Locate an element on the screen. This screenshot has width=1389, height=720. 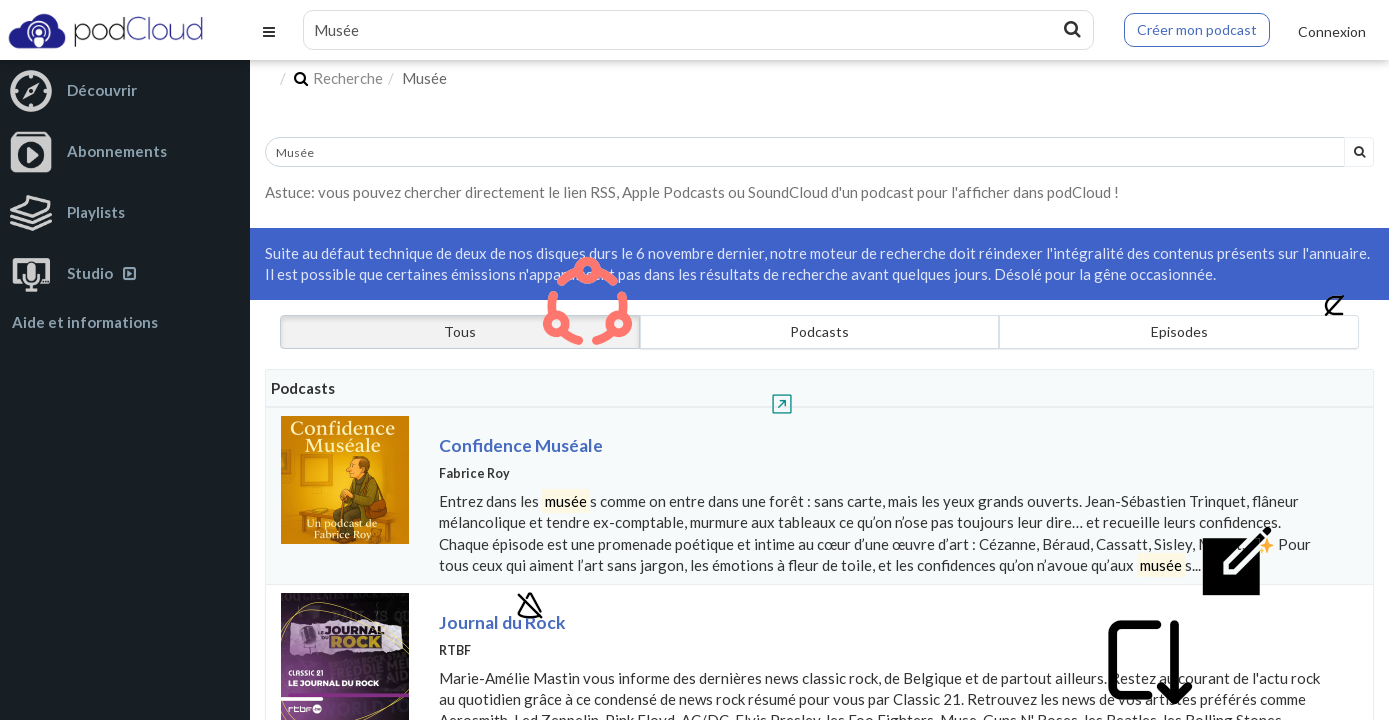
create or compose new content is located at coordinates (1236, 561).